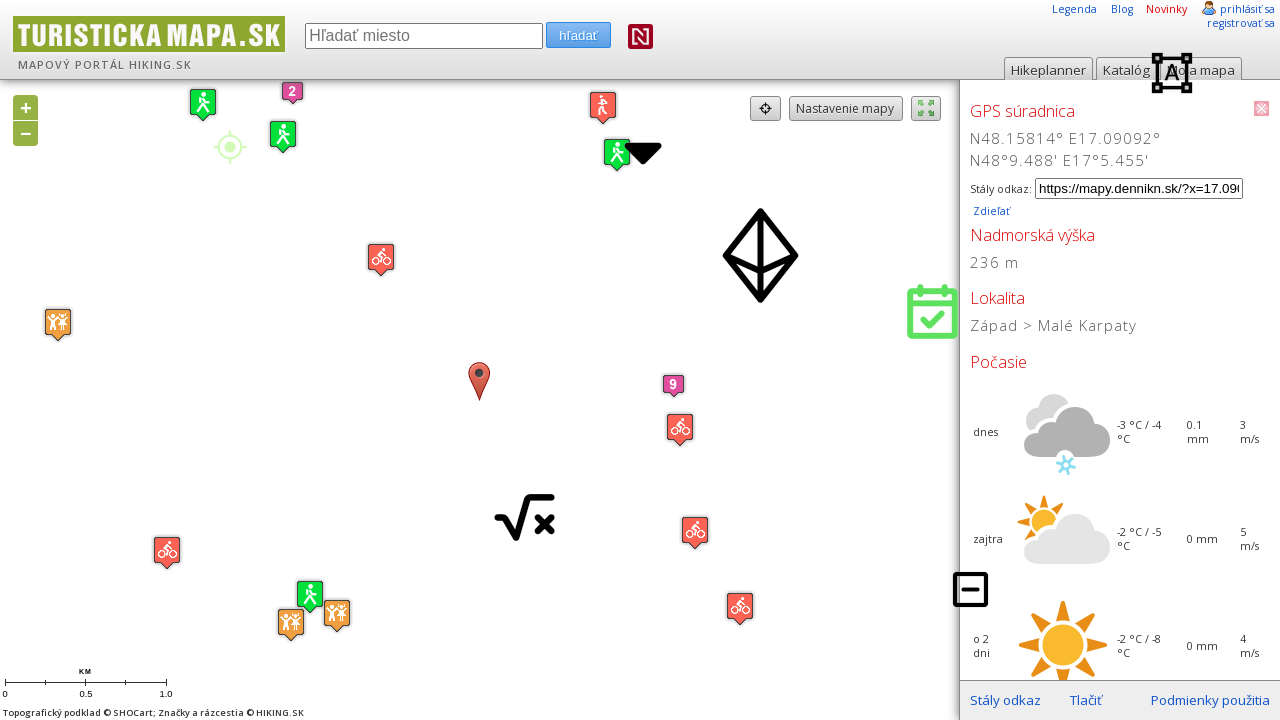 This screenshot has height=720, width=1280. Describe the element at coordinates (932, 313) in the screenshot. I see `confirm or complete a scheduled event` at that location.